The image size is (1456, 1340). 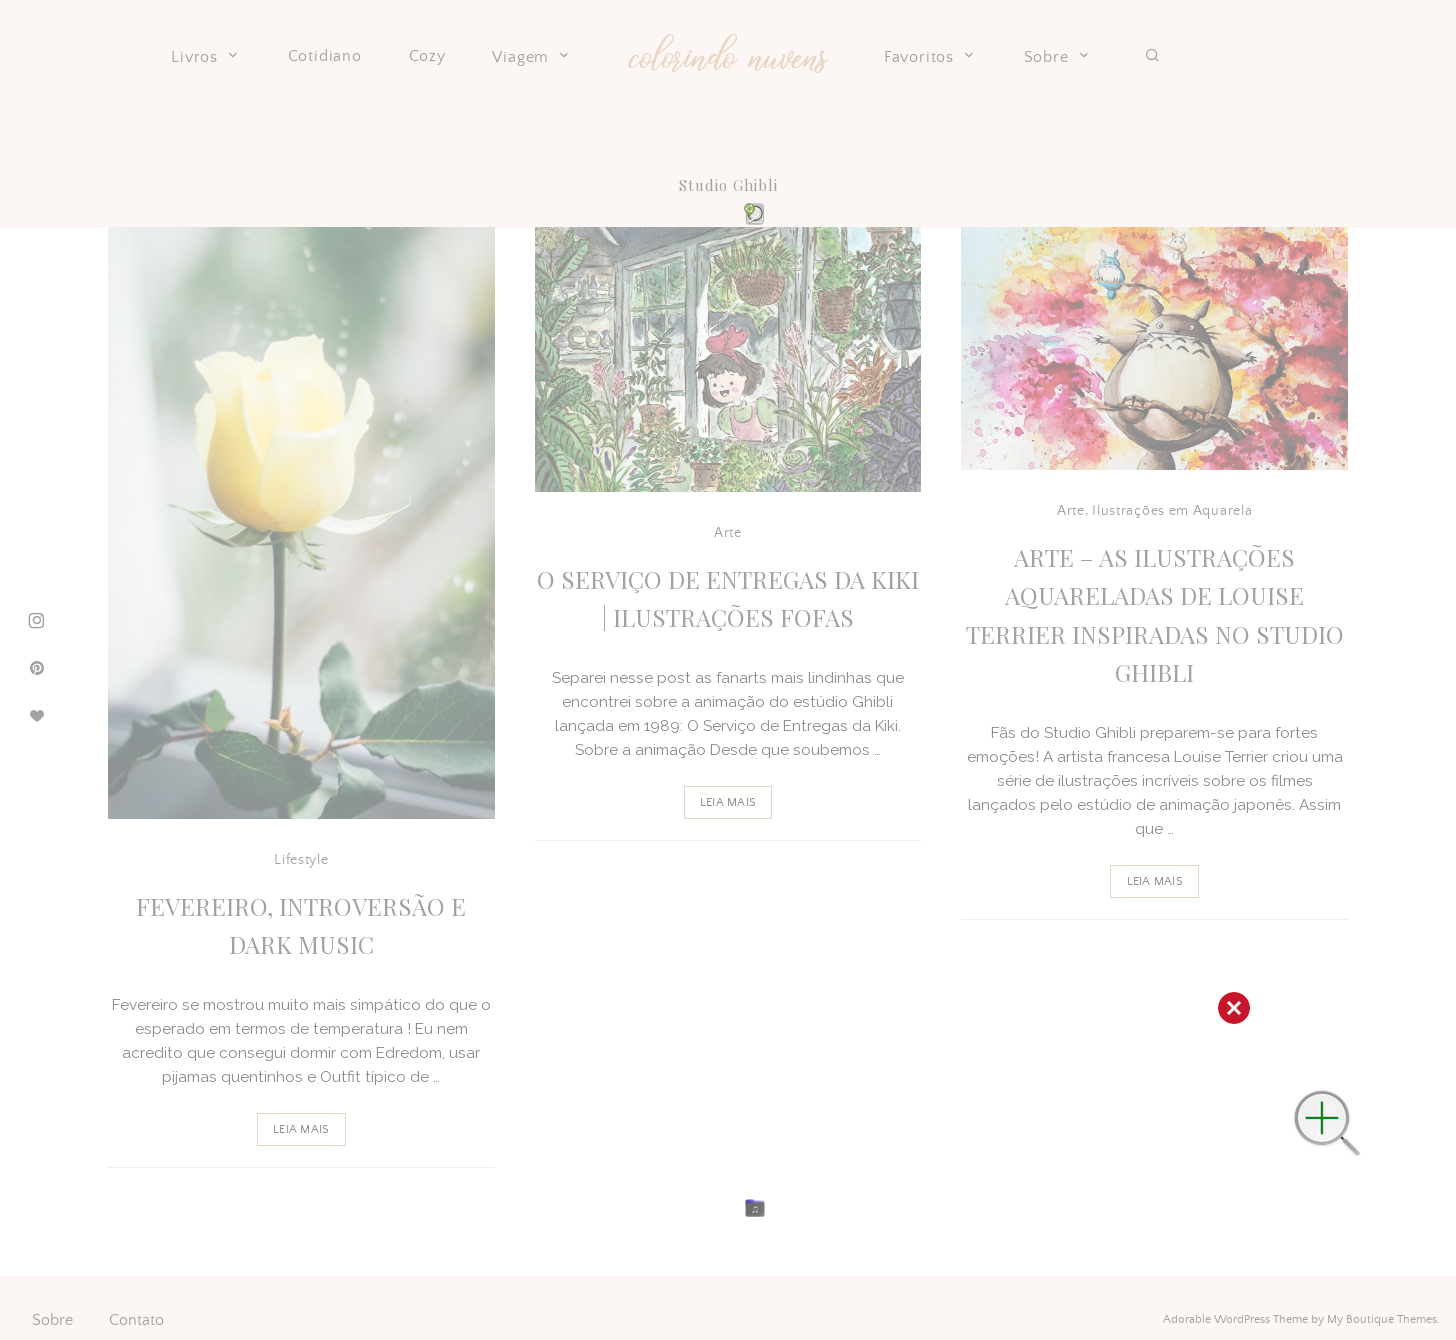 What do you see at coordinates (1234, 1008) in the screenshot?
I see `cancel the current action or operation` at bounding box center [1234, 1008].